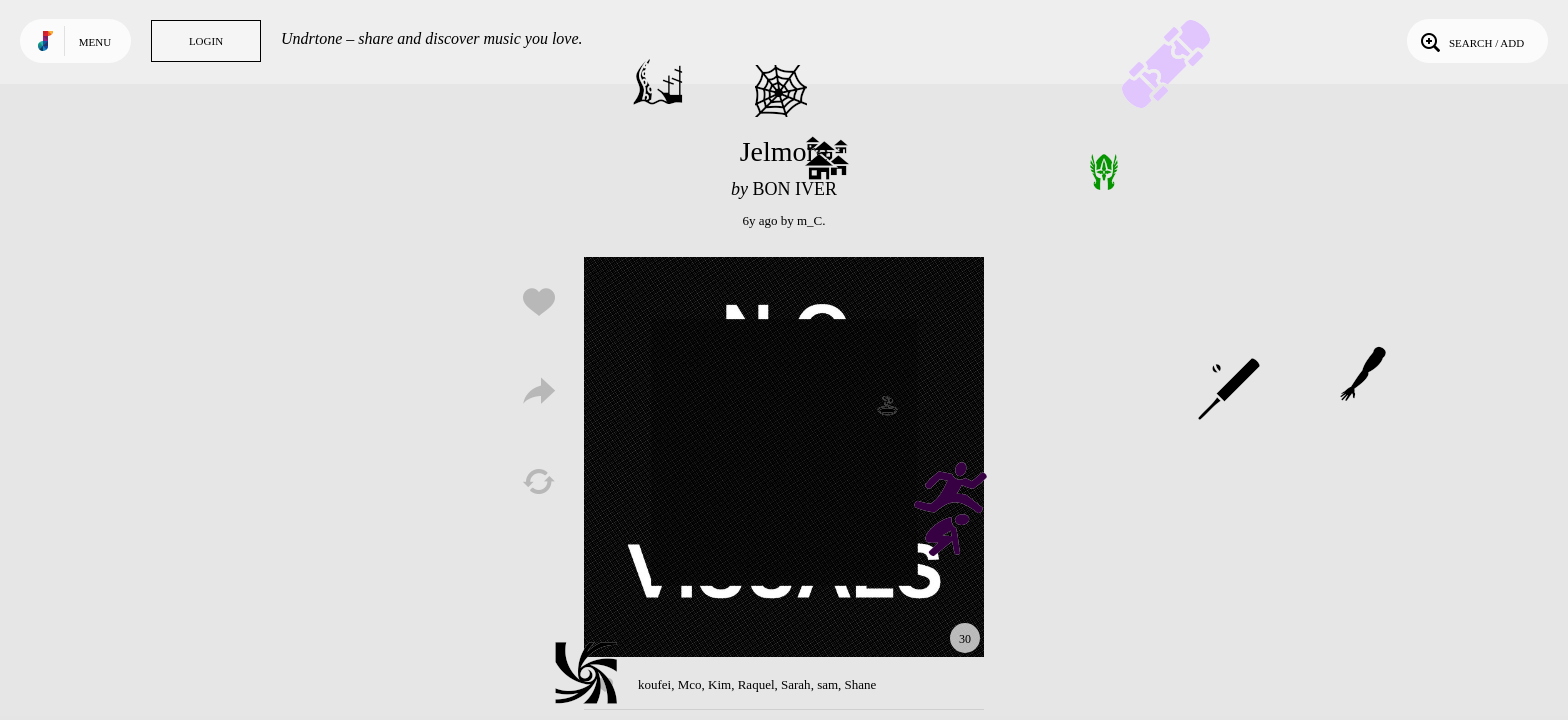 The height and width of the screenshot is (720, 1568). I want to click on select arm or upper limb in character customization, so click(1363, 374).